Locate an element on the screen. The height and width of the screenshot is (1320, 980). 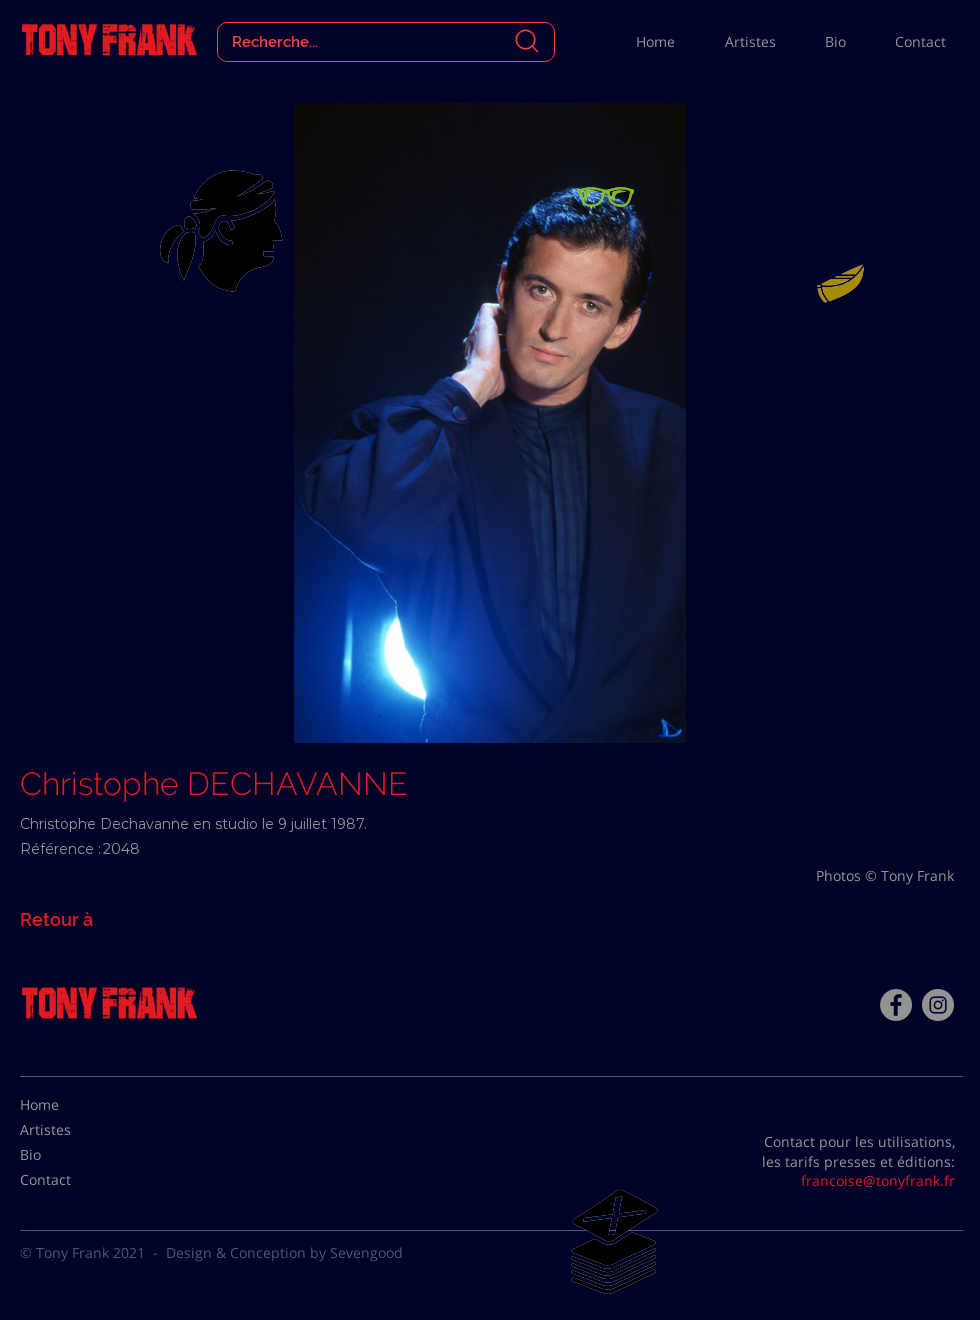
select bandana accessory for character customization is located at coordinates (221, 232).